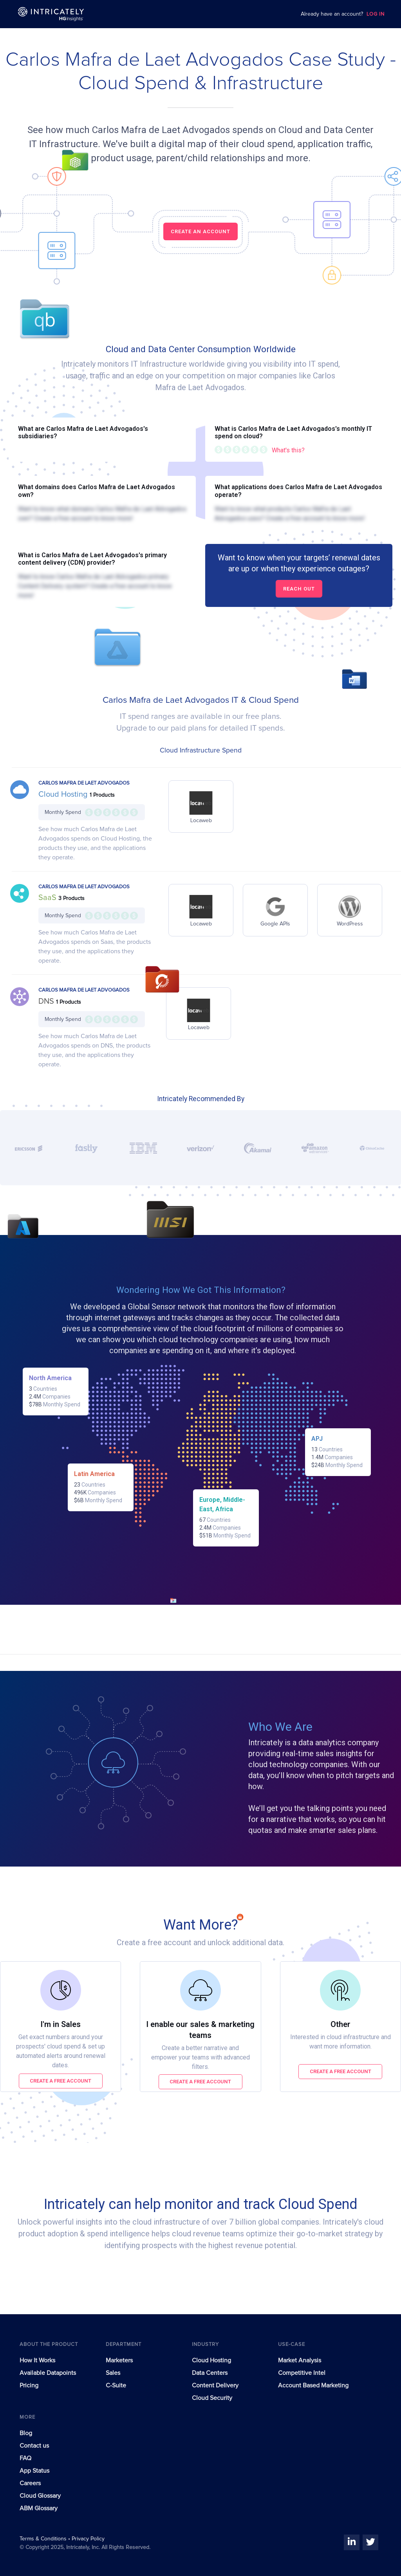 The image size is (401, 2576). What do you see at coordinates (75, 161) in the screenshot?
I see `open game jolt games folder` at bounding box center [75, 161].